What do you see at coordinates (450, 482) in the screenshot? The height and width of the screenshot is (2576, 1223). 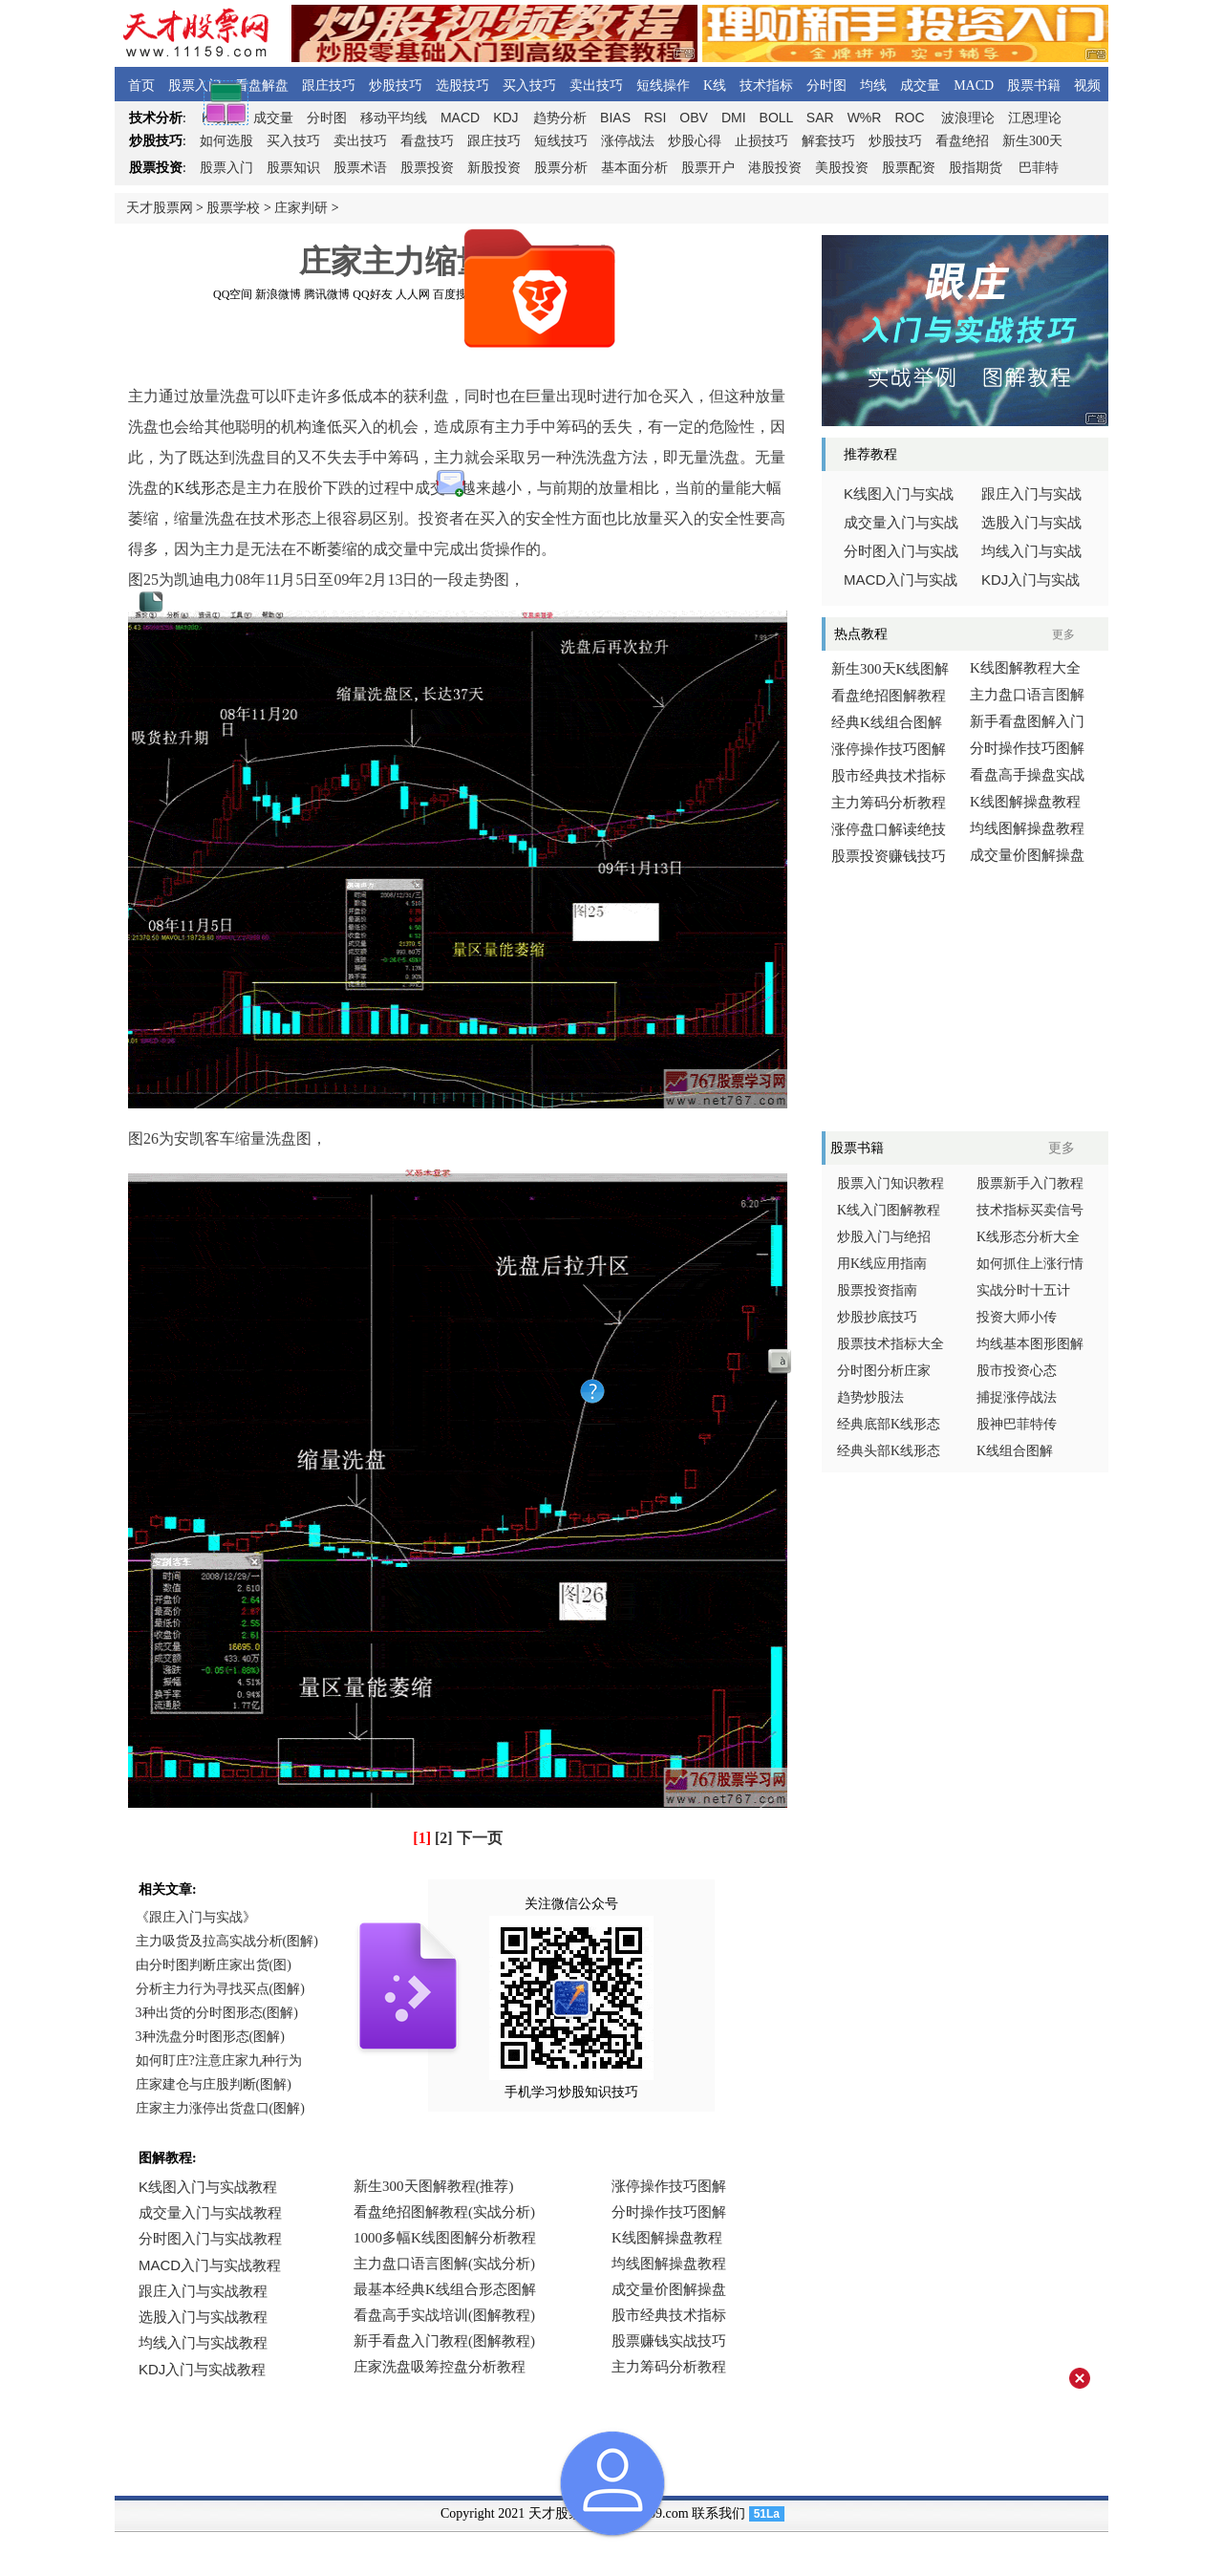 I see `compose a new email message` at bounding box center [450, 482].